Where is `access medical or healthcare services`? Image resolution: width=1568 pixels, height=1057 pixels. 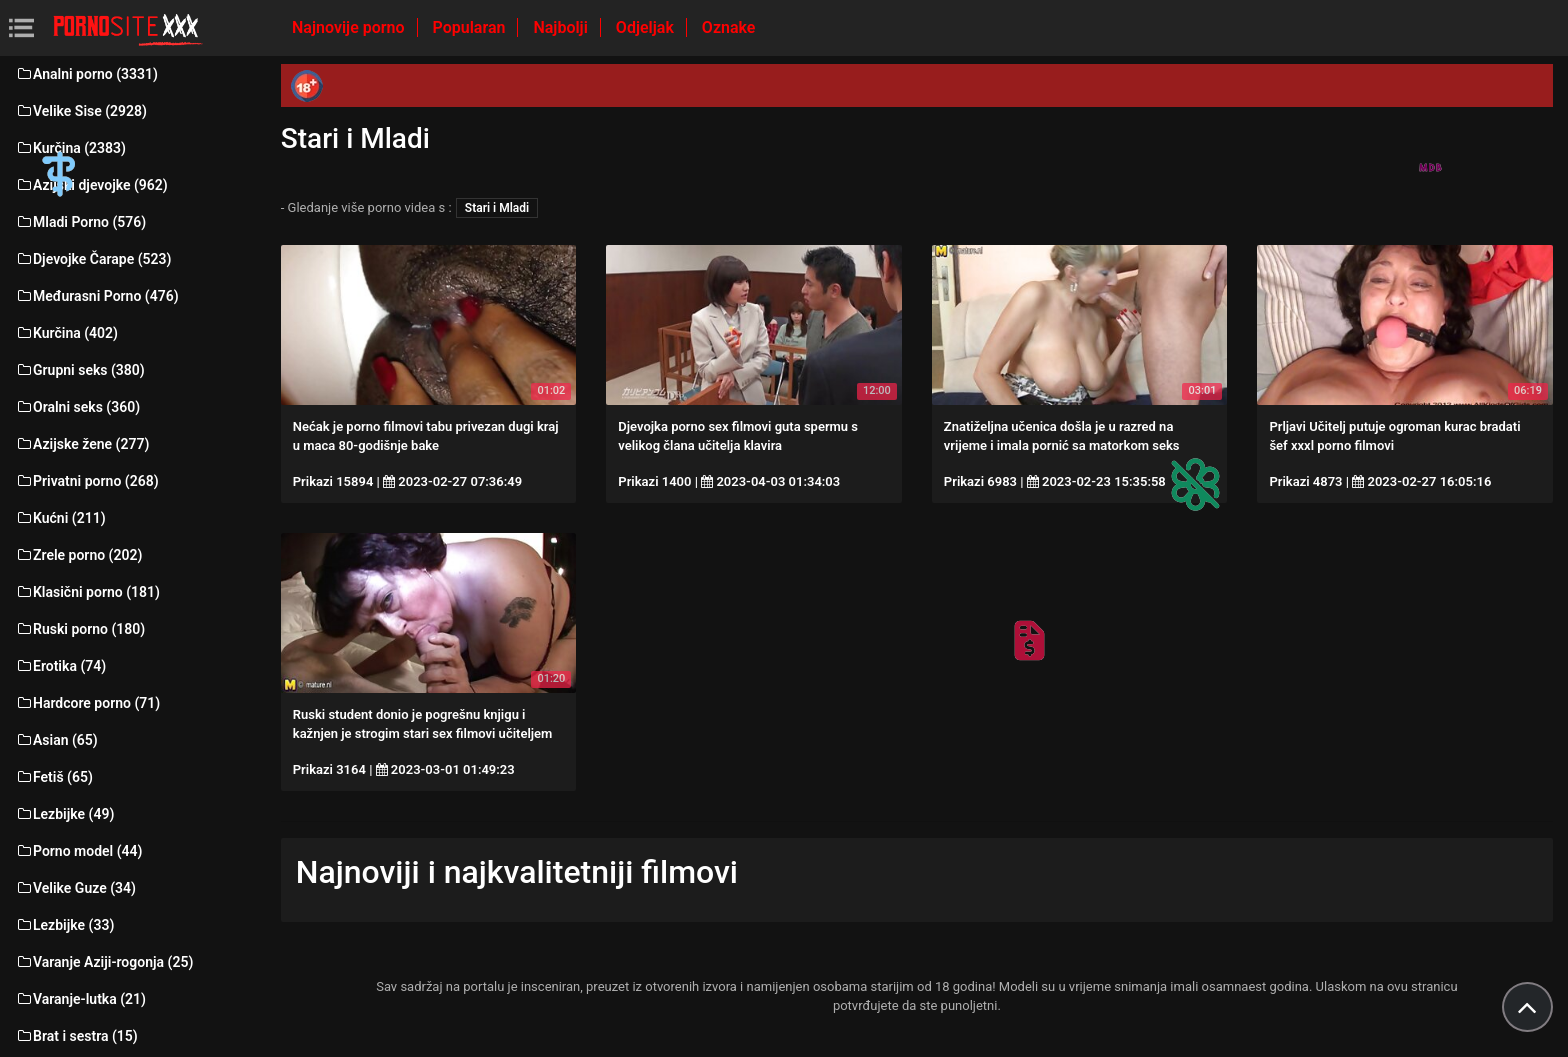 access medical or healthcare services is located at coordinates (60, 174).